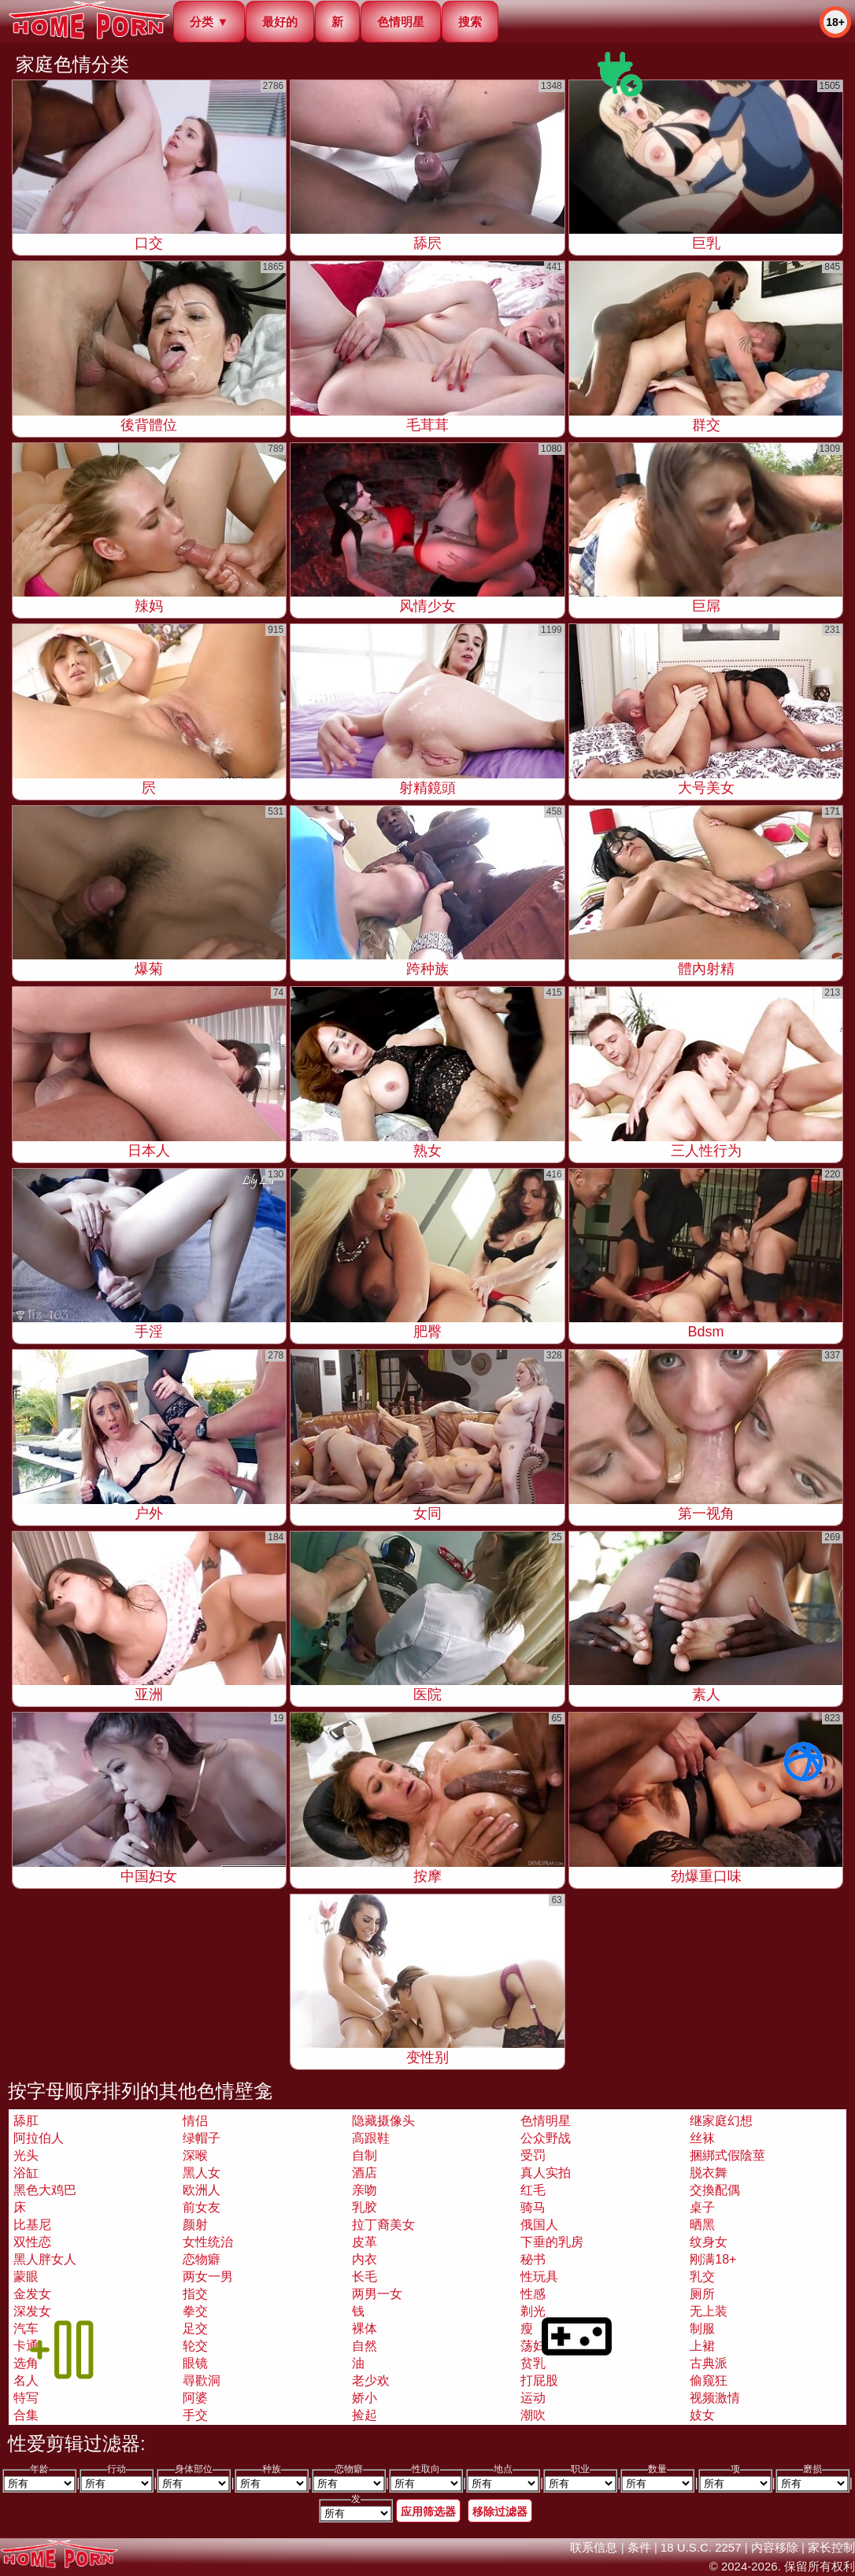 The image size is (855, 2576). What do you see at coordinates (66, 2349) in the screenshot?
I see `add a new column to the left` at bounding box center [66, 2349].